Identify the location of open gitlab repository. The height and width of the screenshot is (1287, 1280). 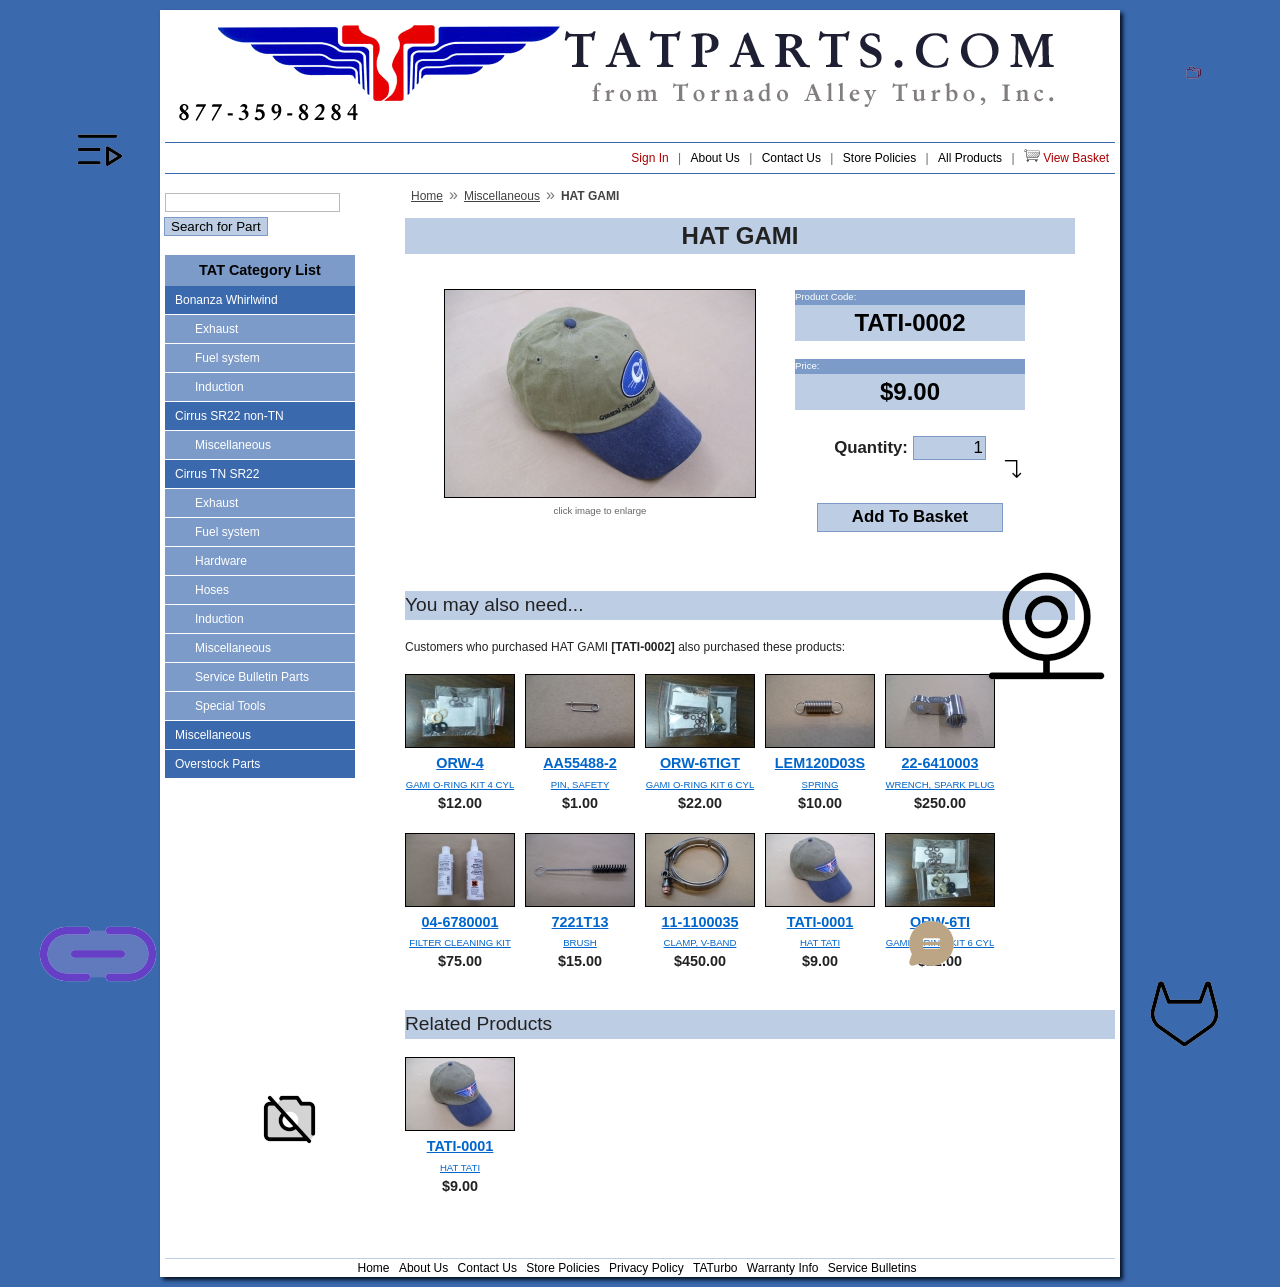
(1184, 1012).